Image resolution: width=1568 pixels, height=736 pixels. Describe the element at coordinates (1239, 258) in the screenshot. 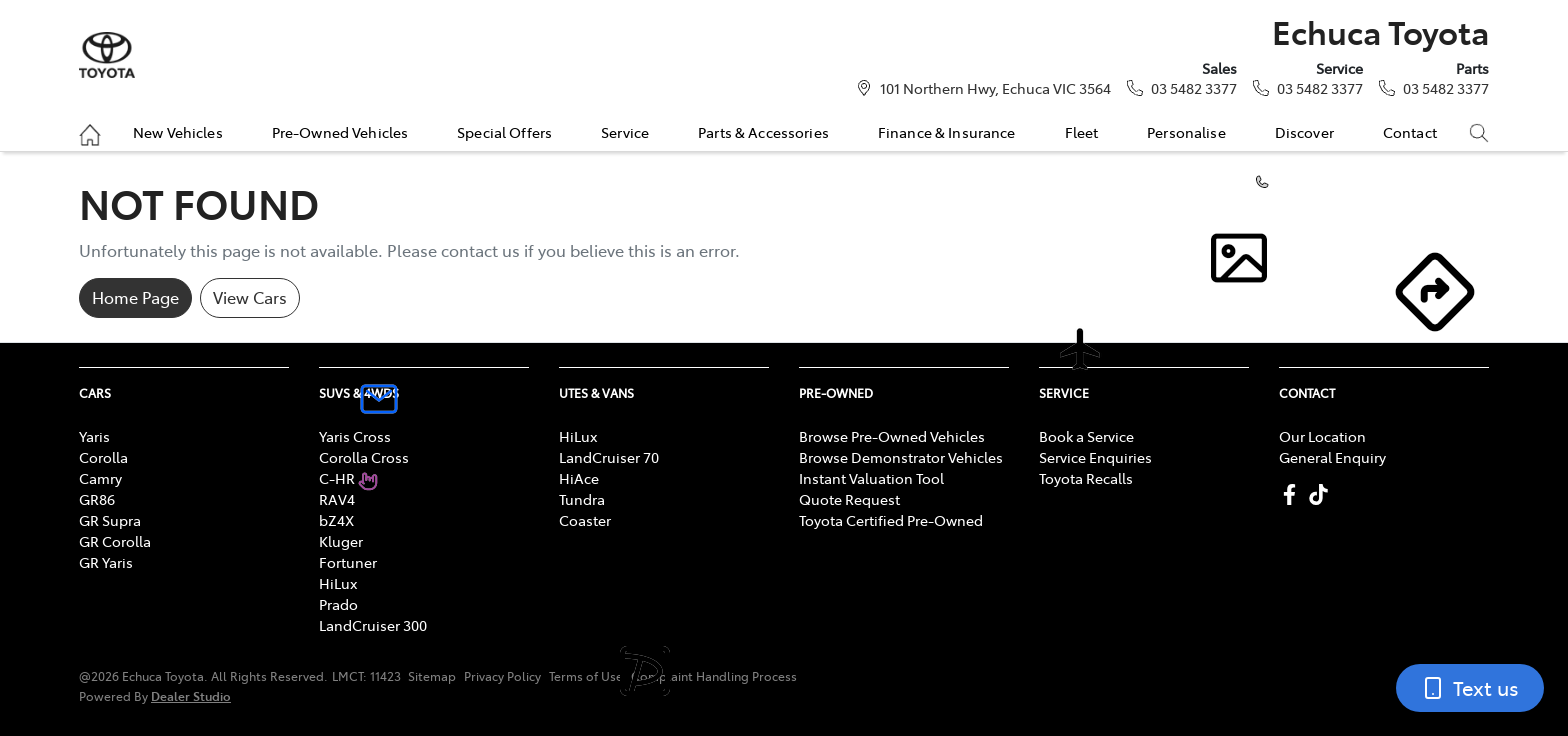

I see `view media file` at that location.